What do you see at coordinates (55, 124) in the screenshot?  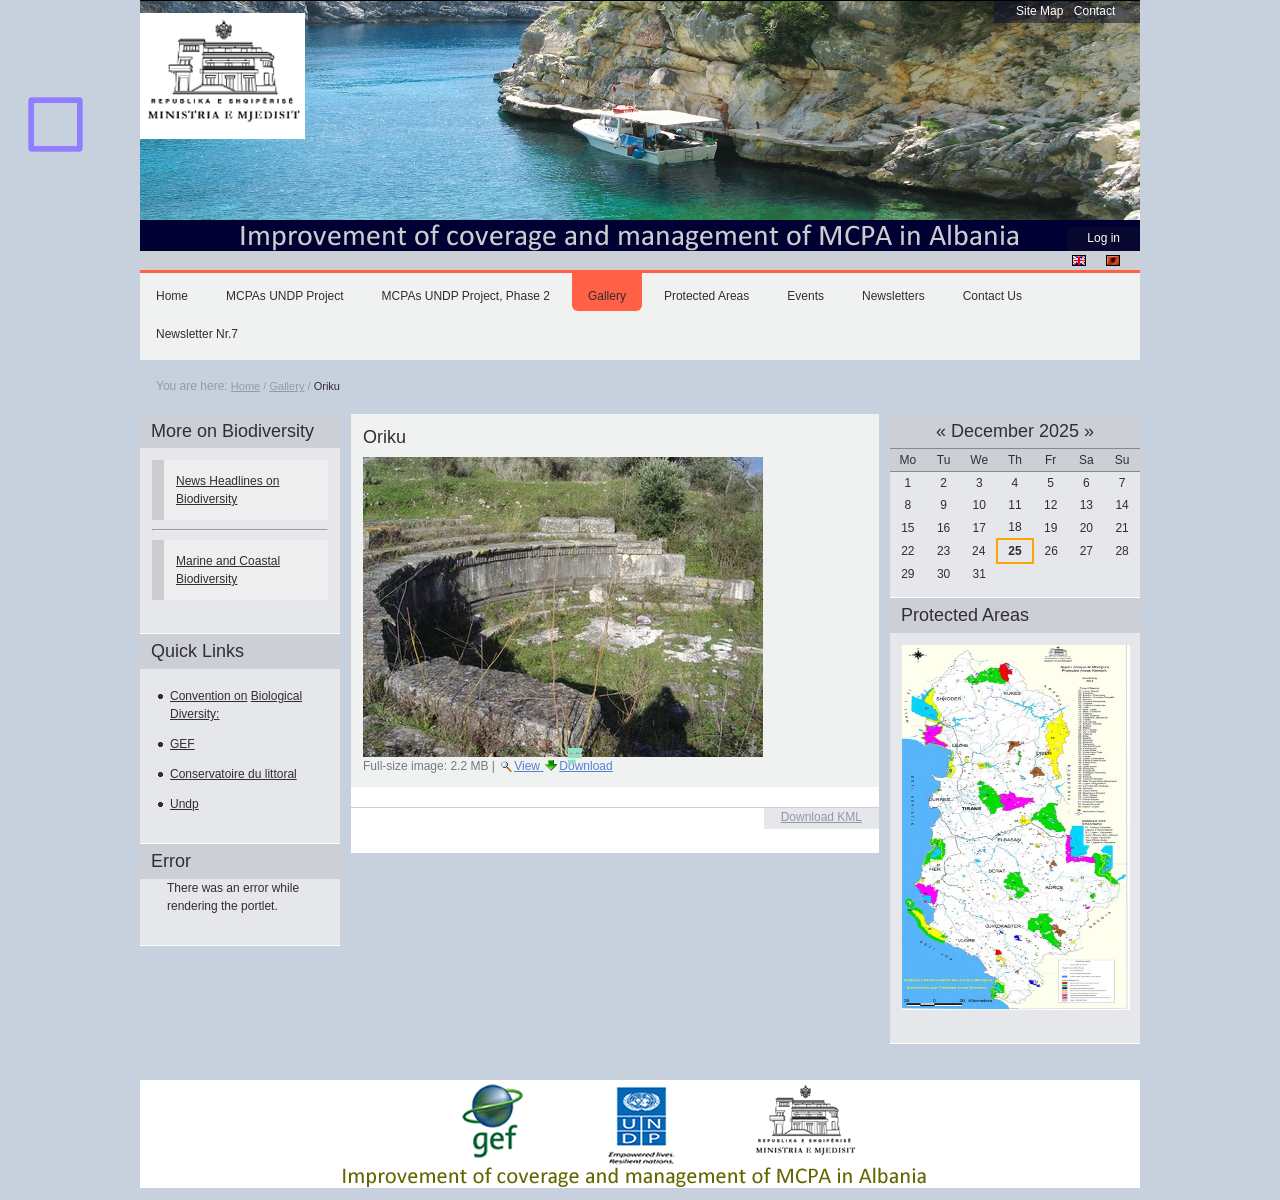 I see `stop media playback` at bounding box center [55, 124].